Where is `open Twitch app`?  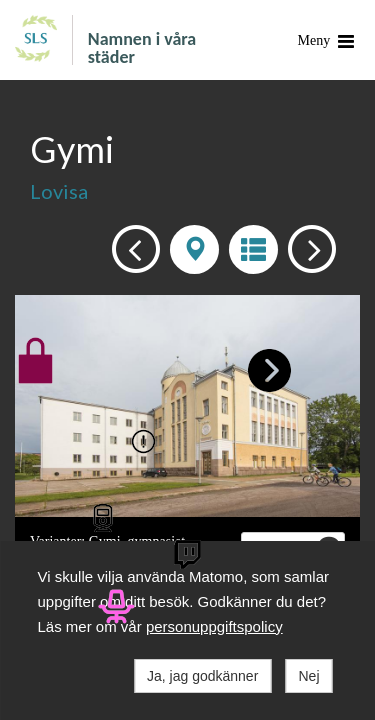 open Twitch app is located at coordinates (187, 554).